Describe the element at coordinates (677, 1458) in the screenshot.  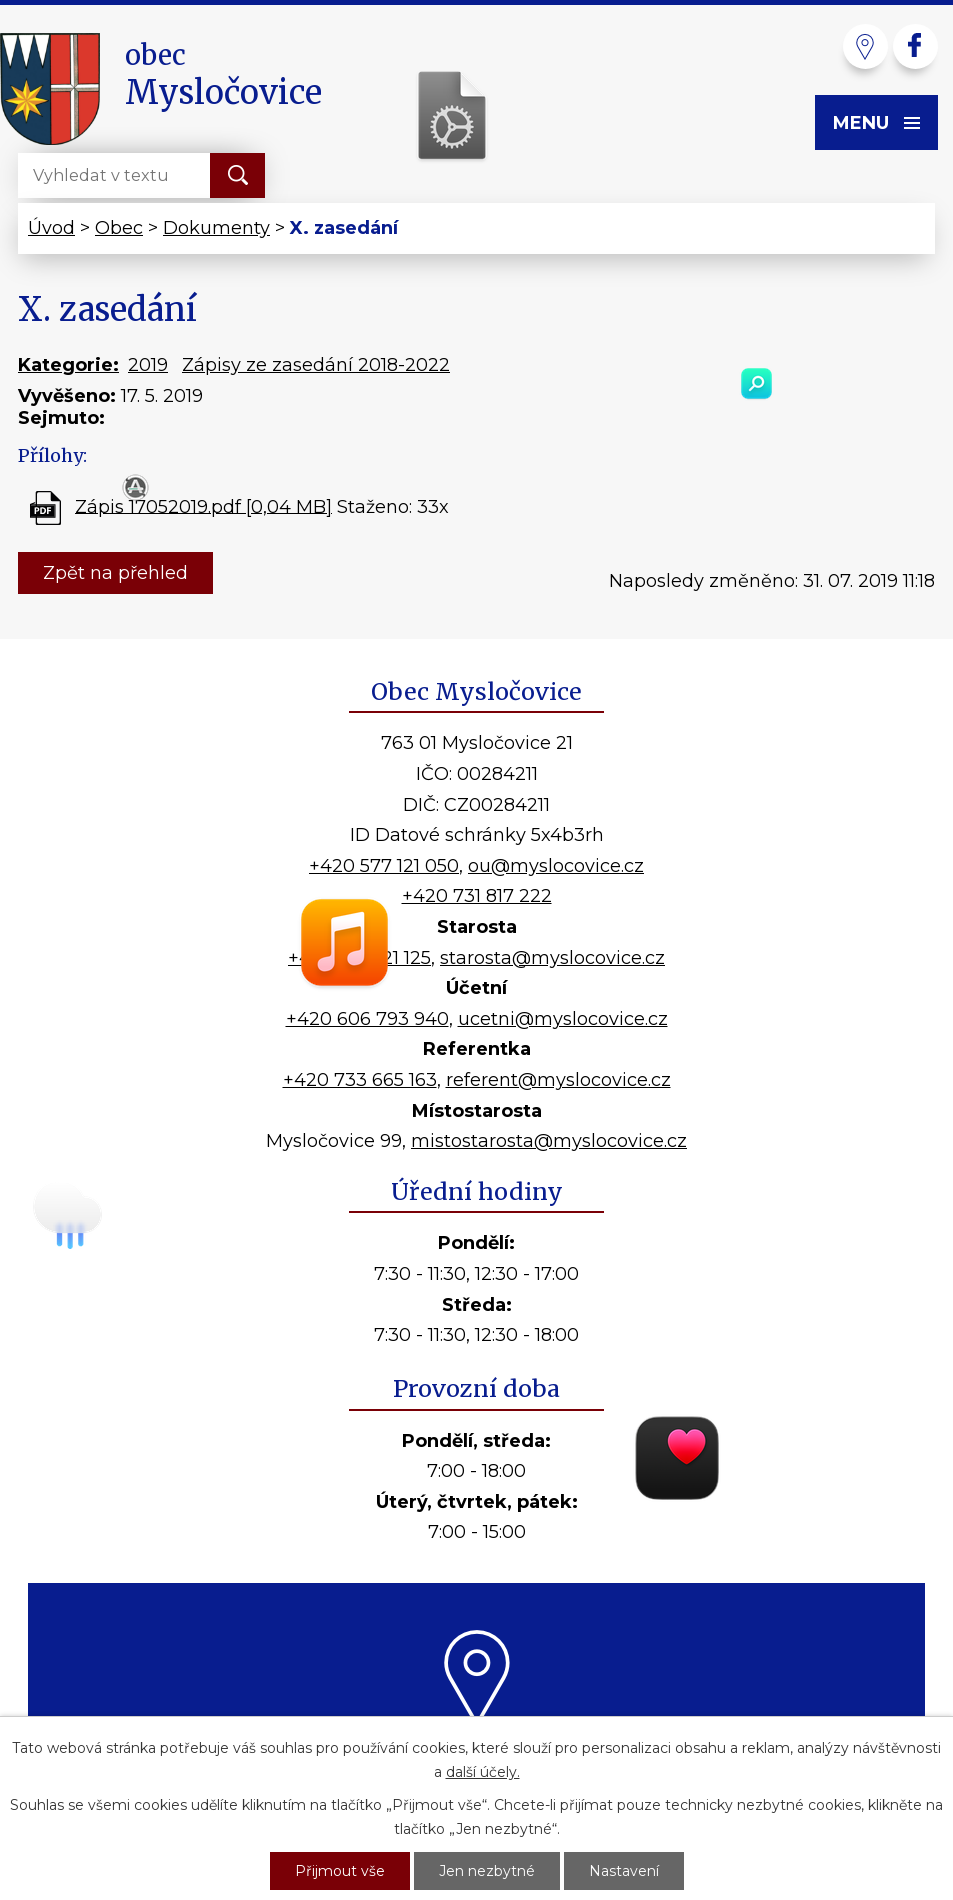
I see `open the health app` at that location.